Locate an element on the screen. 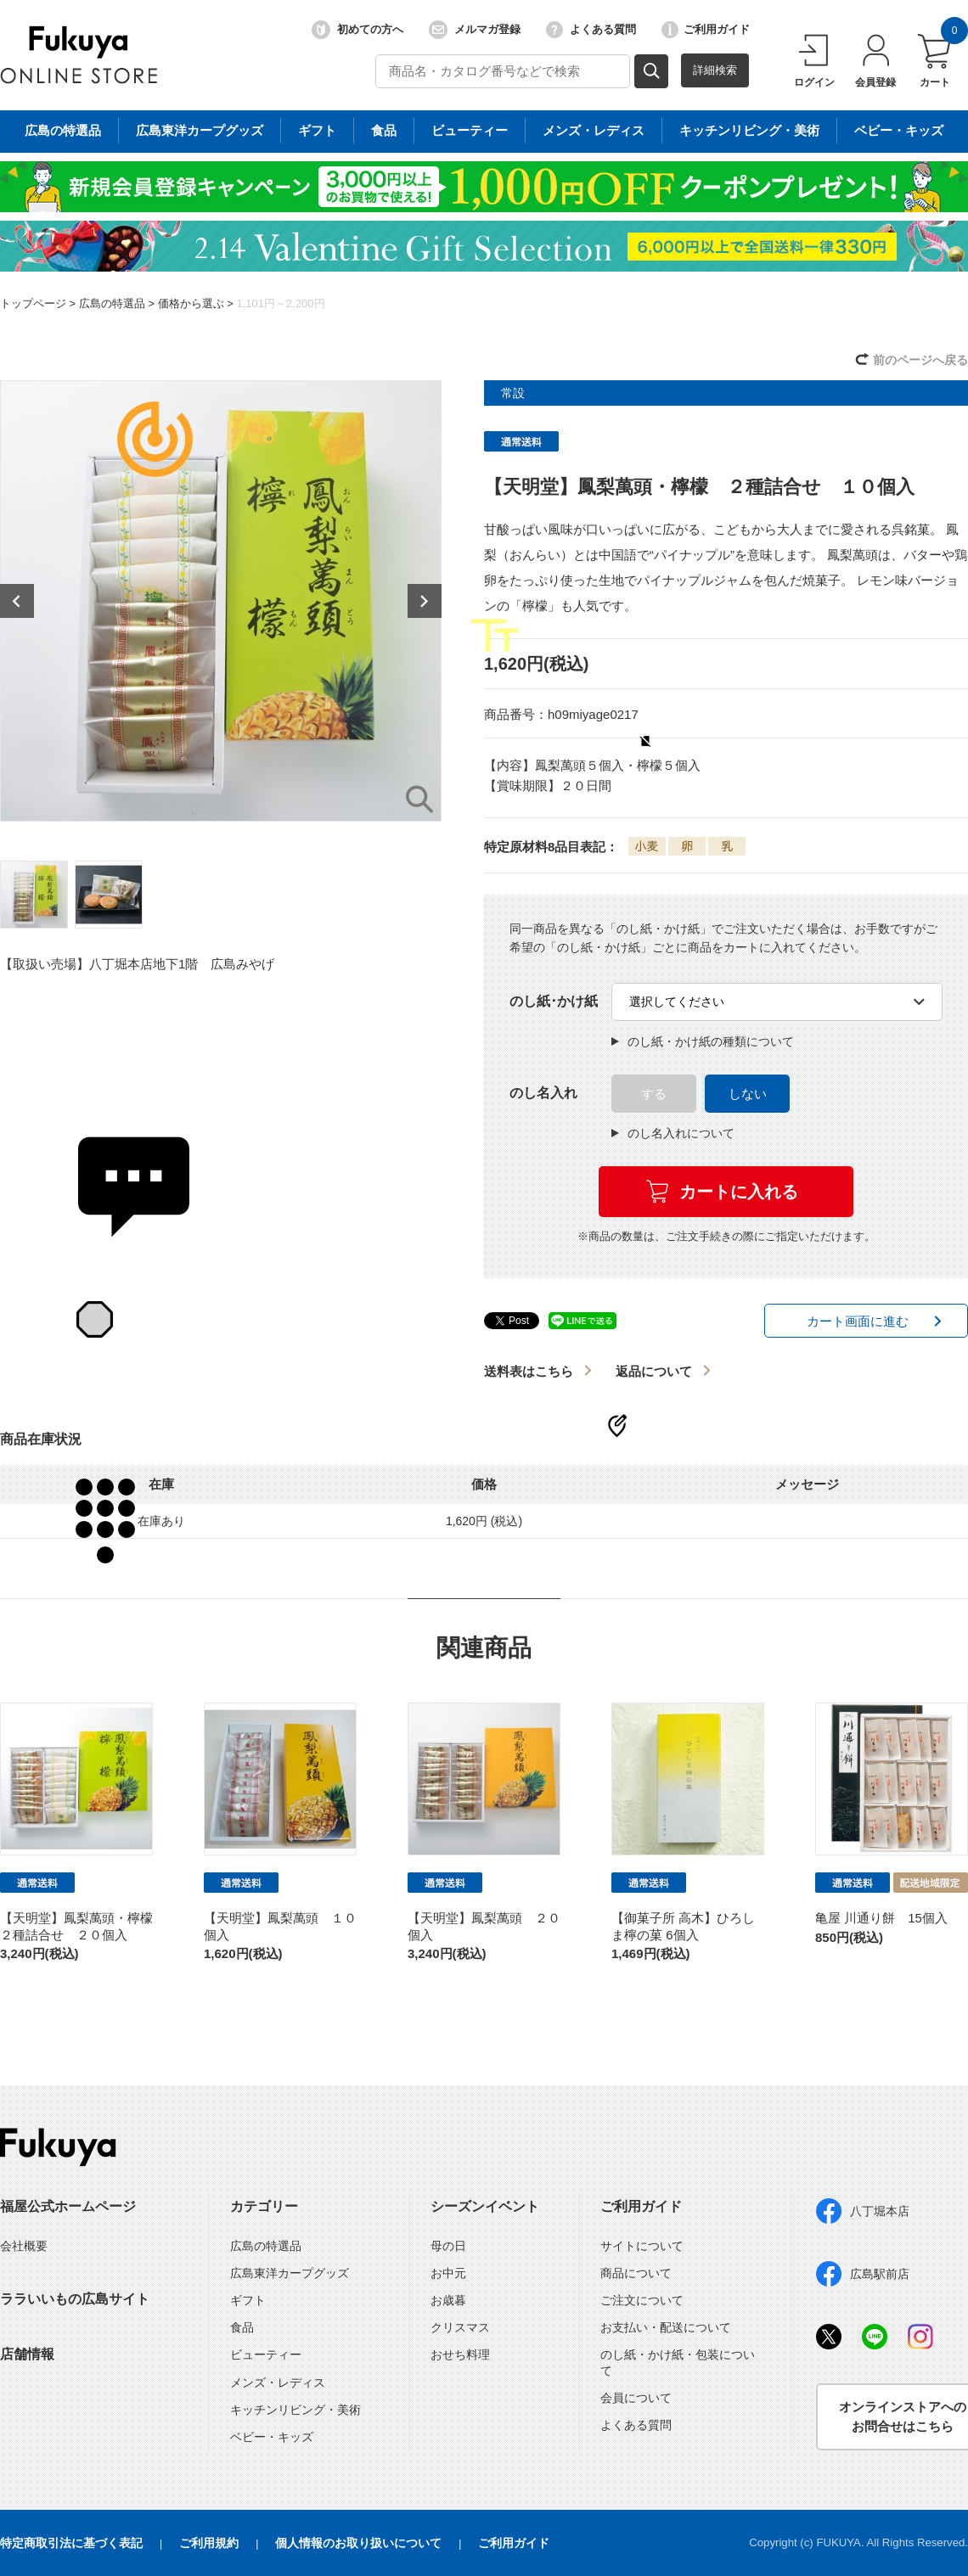 The height and width of the screenshot is (2576, 968). adjust text size settings is located at coordinates (494, 635).